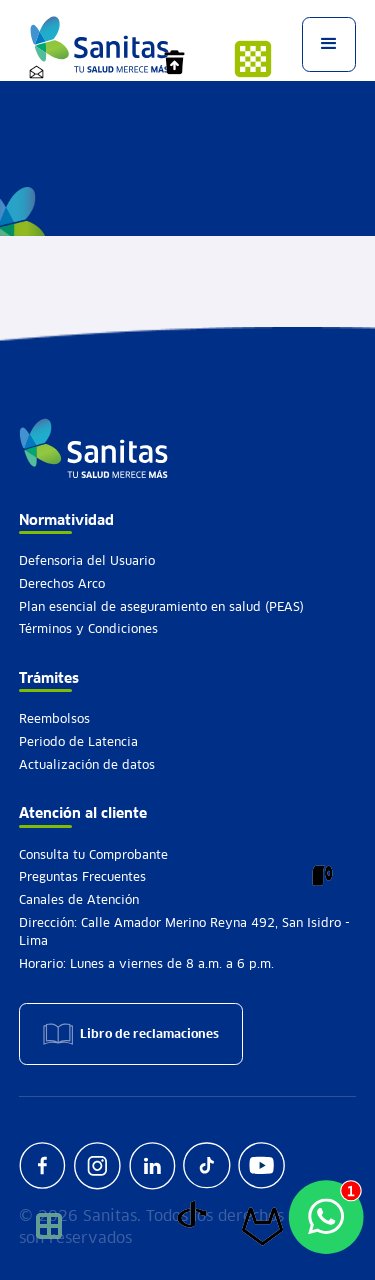 The height and width of the screenshot is (1280, 375). I want to click on switch to grid view, so click(49, 1226).